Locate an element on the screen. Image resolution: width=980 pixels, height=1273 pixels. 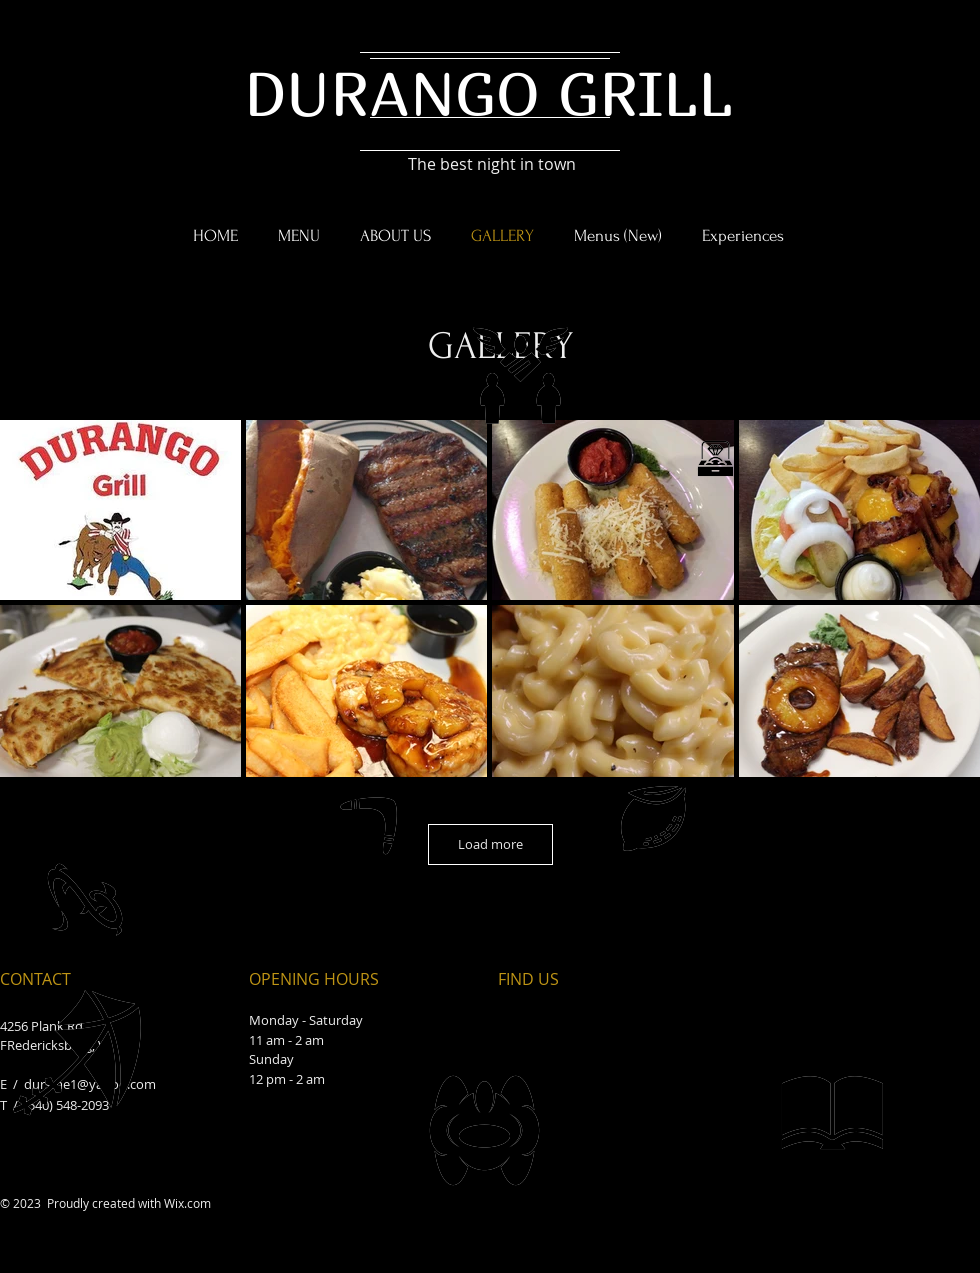
use vine whip ability or attack is located at coordinates (85, 899).